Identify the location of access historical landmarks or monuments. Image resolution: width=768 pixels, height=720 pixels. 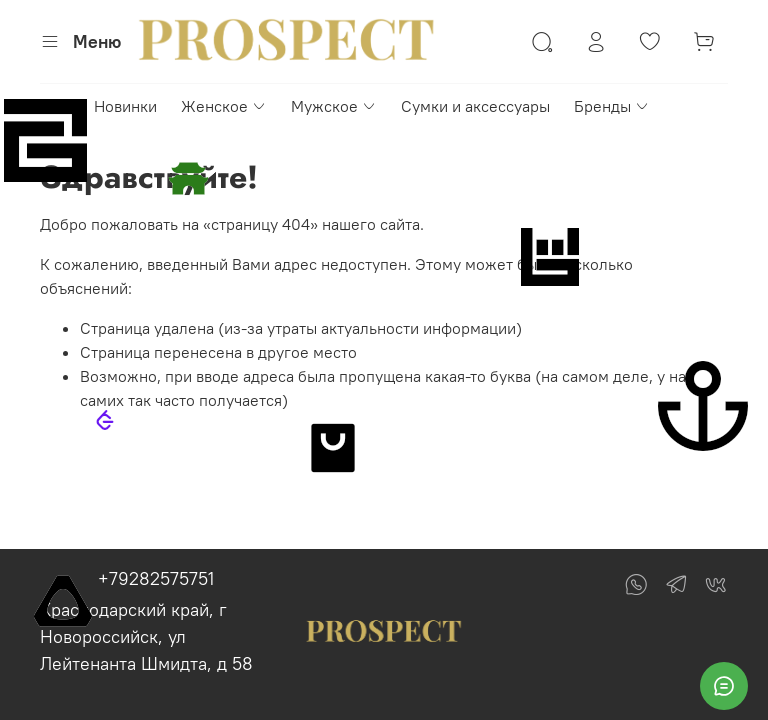
(188, 178).